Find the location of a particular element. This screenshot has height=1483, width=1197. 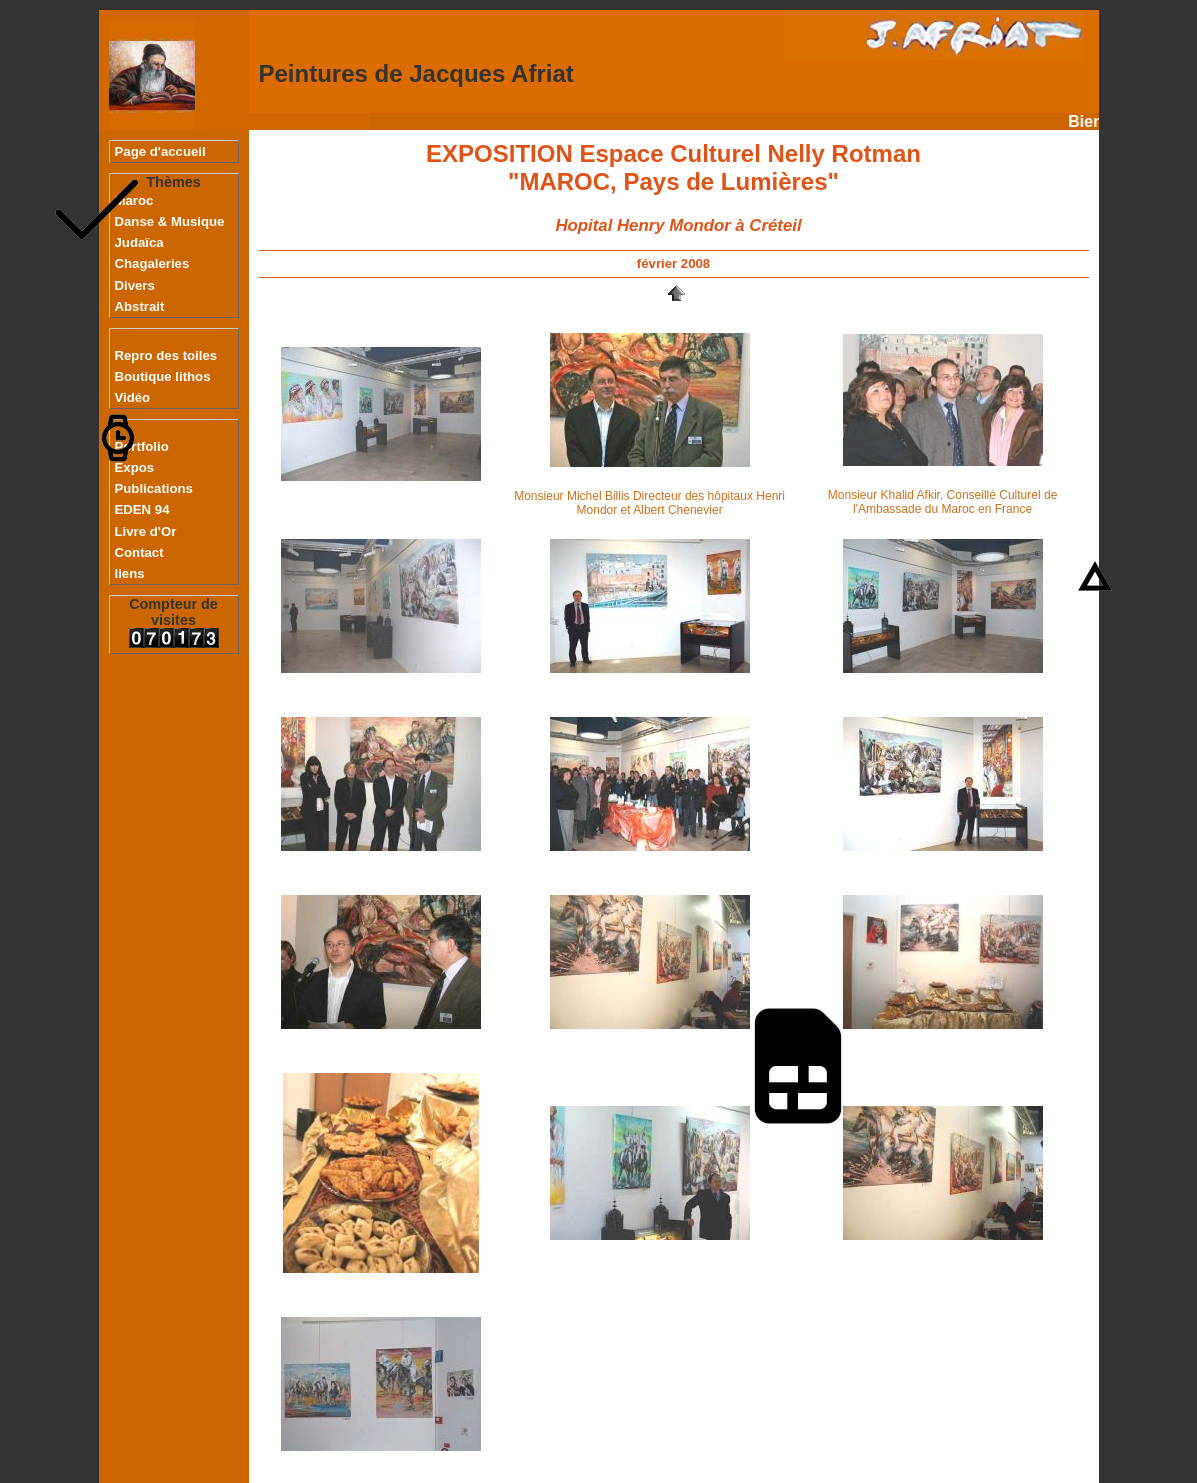

manage sim card settings is located at coordinates (798, 1066).